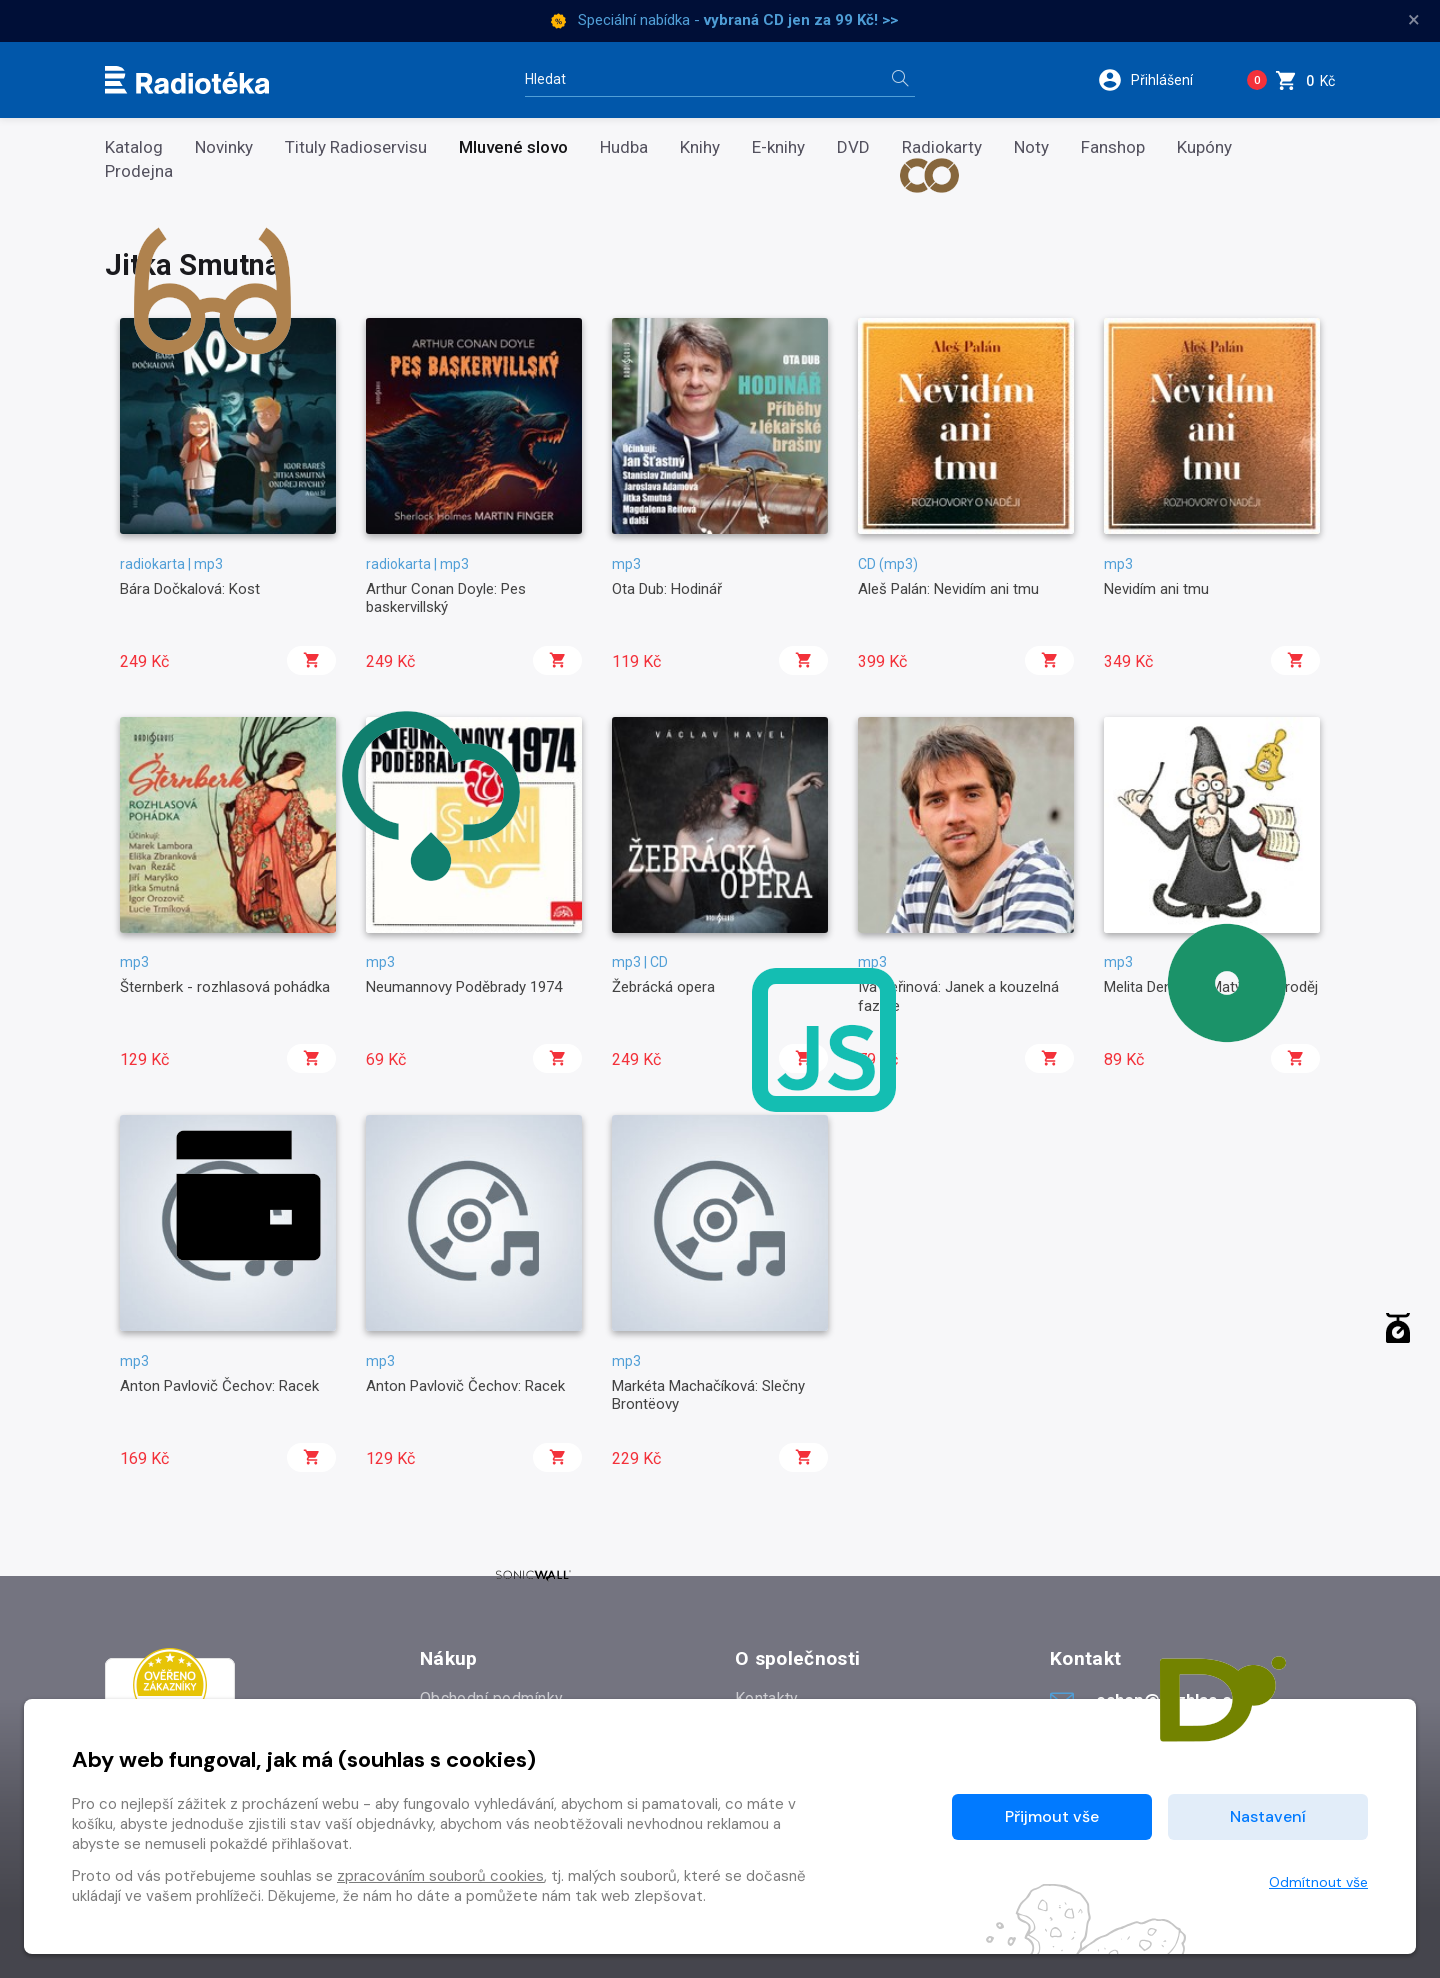 The image size is (1440, 1978). I want to click on access your digital wallet, so click(248, 1195).